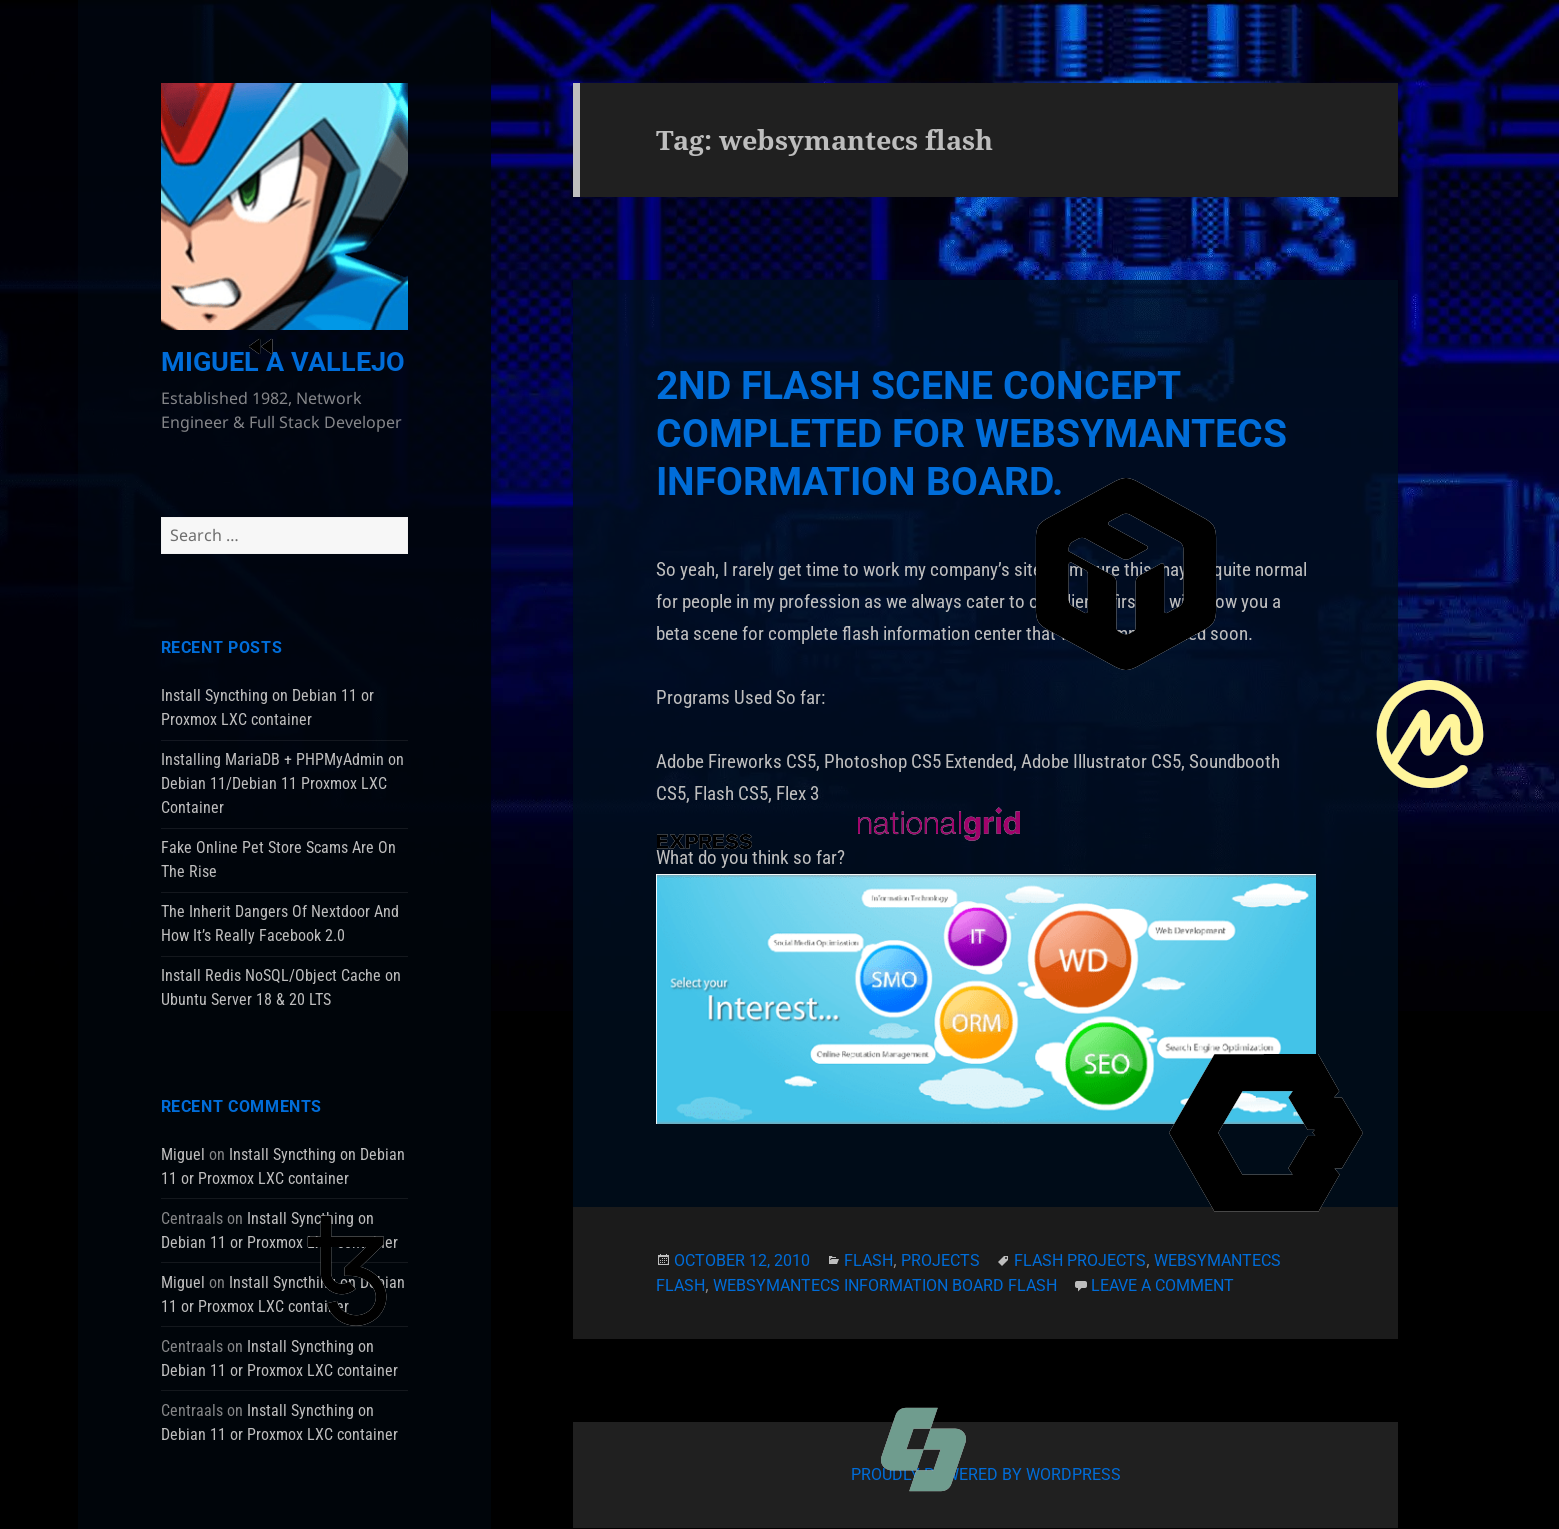 The width and height of the screenshot is (1559, 1529). Describe the element at coordinates (1126, 574) in the screenshot. I see `mikrotik brand logo` at that location.